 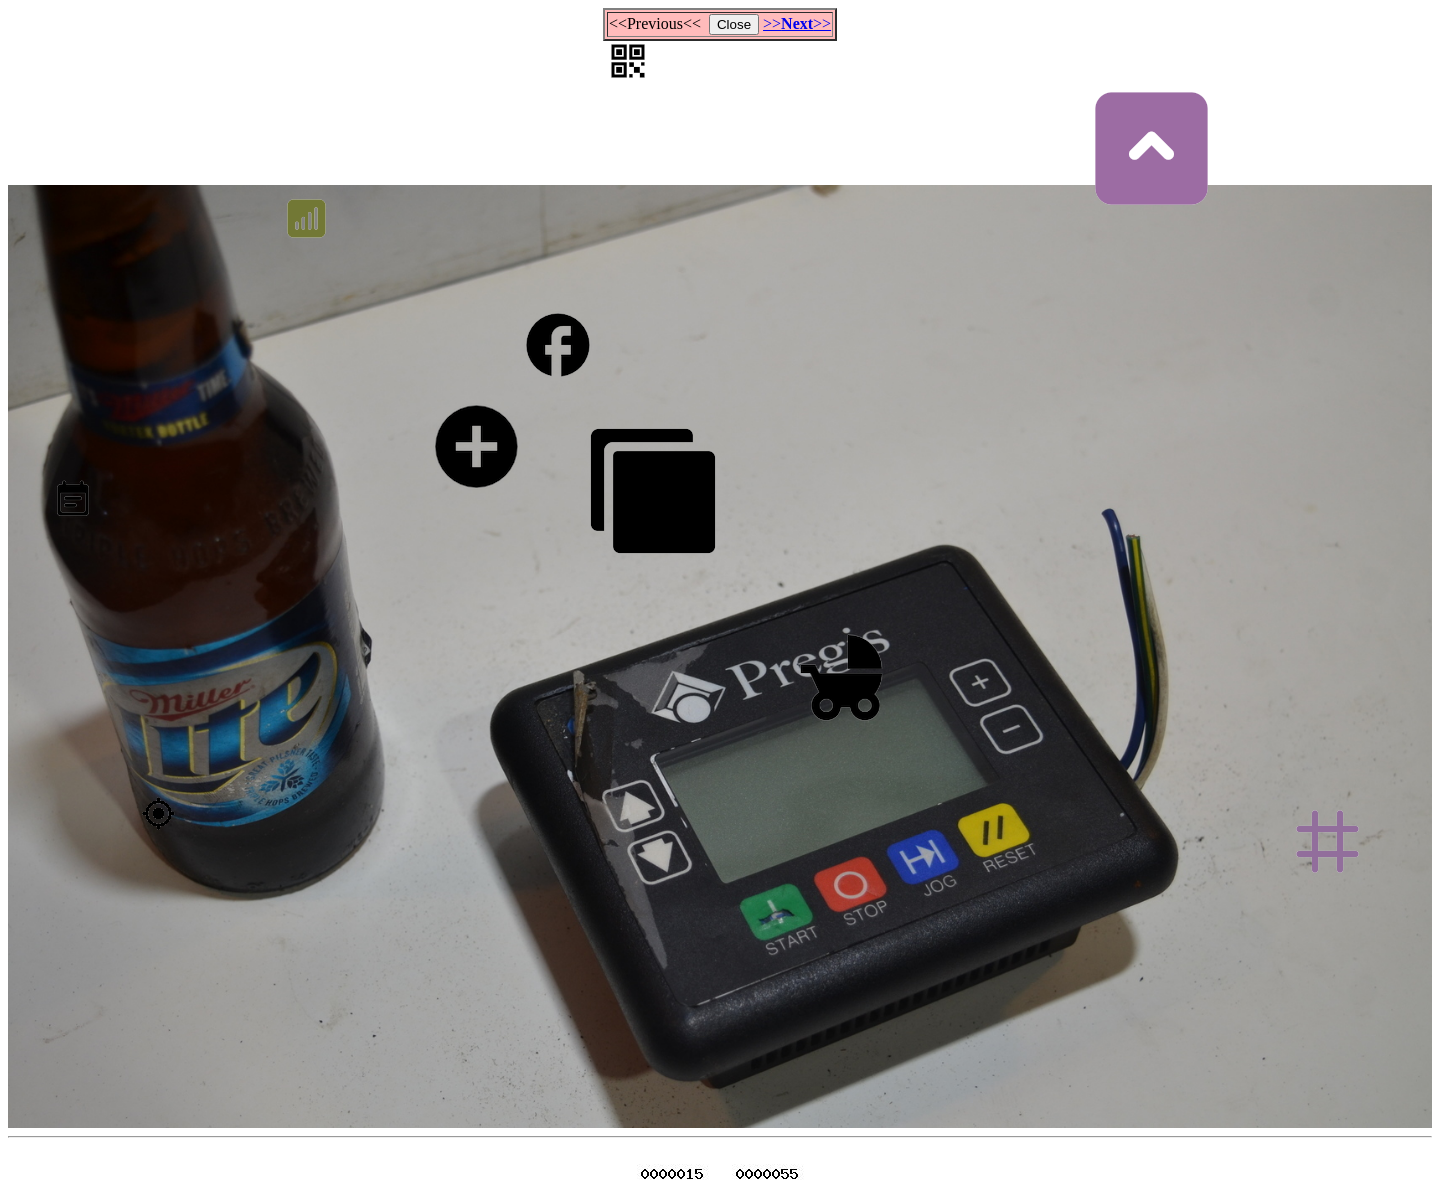 What do you see at coordinates (628, 61) in the screenshot?
I see `scan or generate a QR code` at bounding box center [628, 61].